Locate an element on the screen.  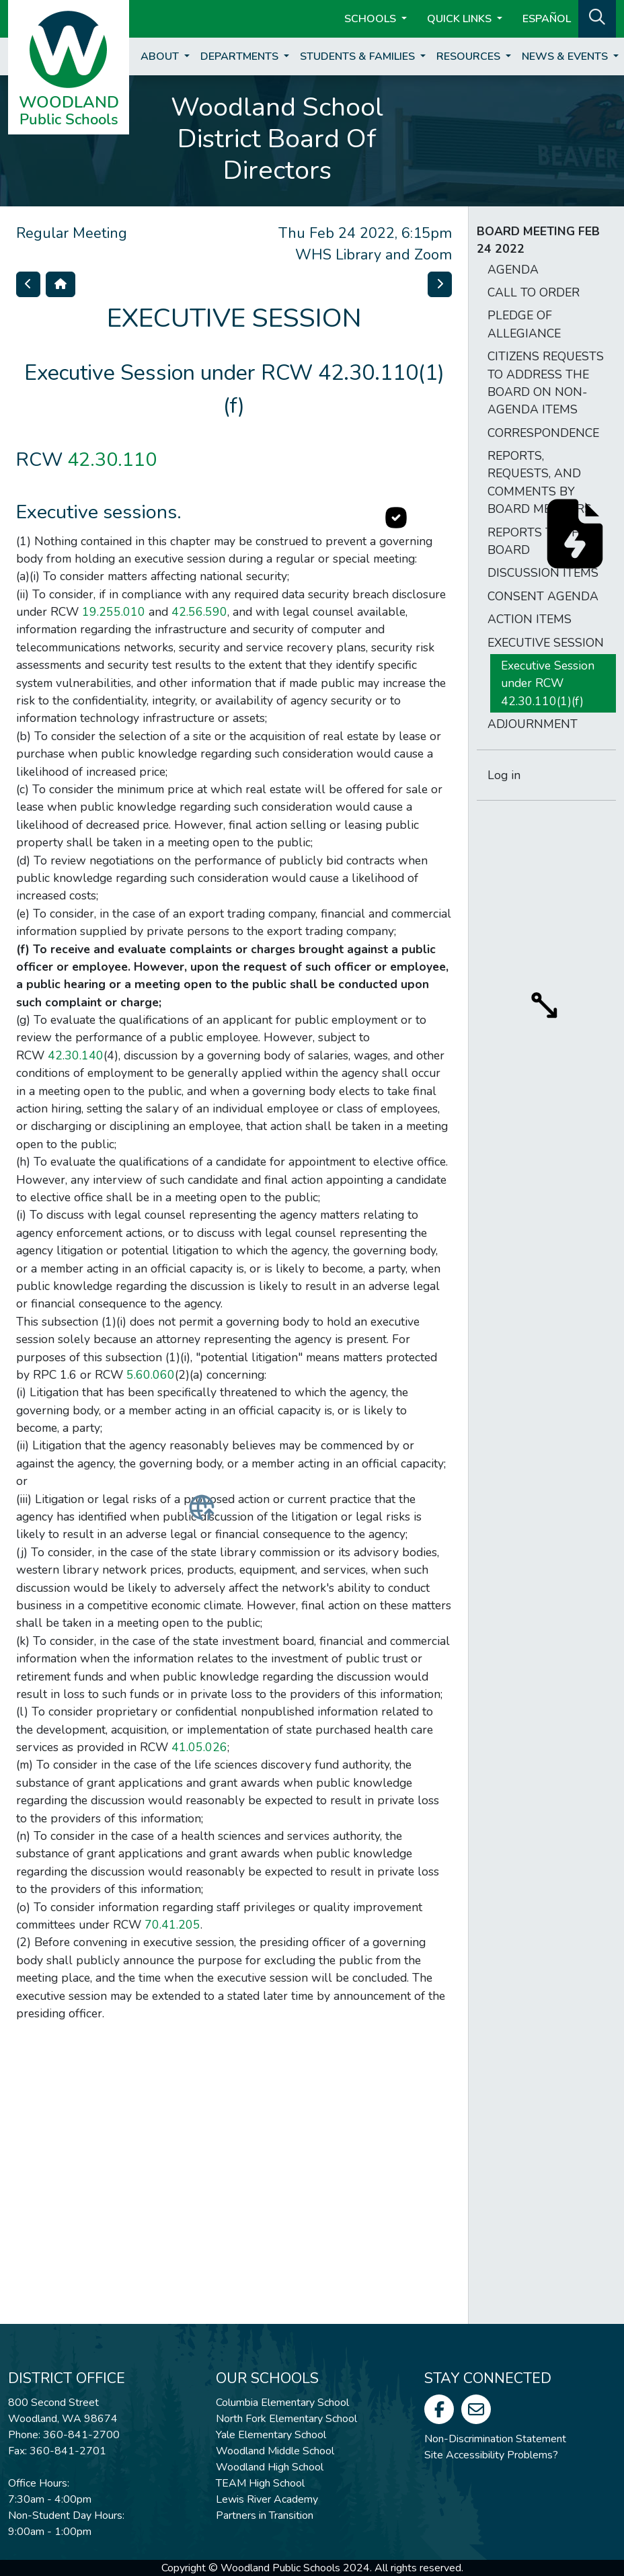
open power or energy-related document is located at coordinates (575, 534).